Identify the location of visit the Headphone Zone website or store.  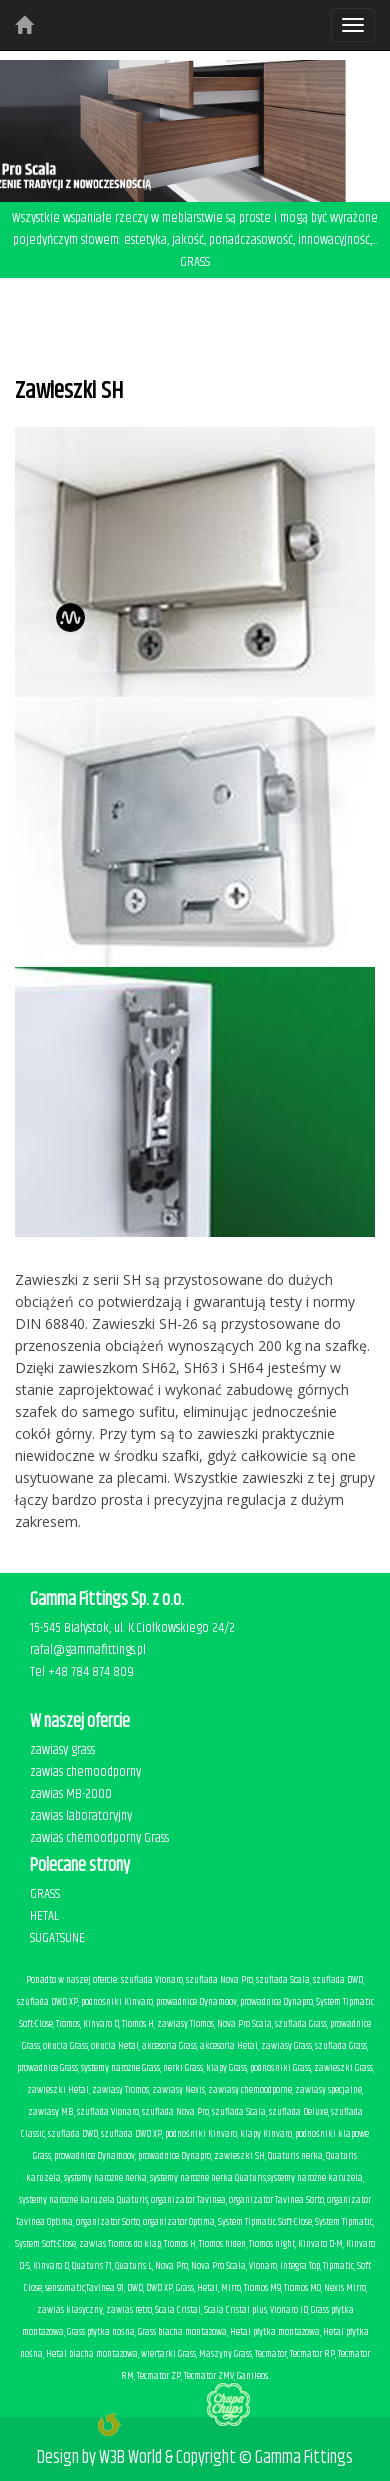
(109, 2424).